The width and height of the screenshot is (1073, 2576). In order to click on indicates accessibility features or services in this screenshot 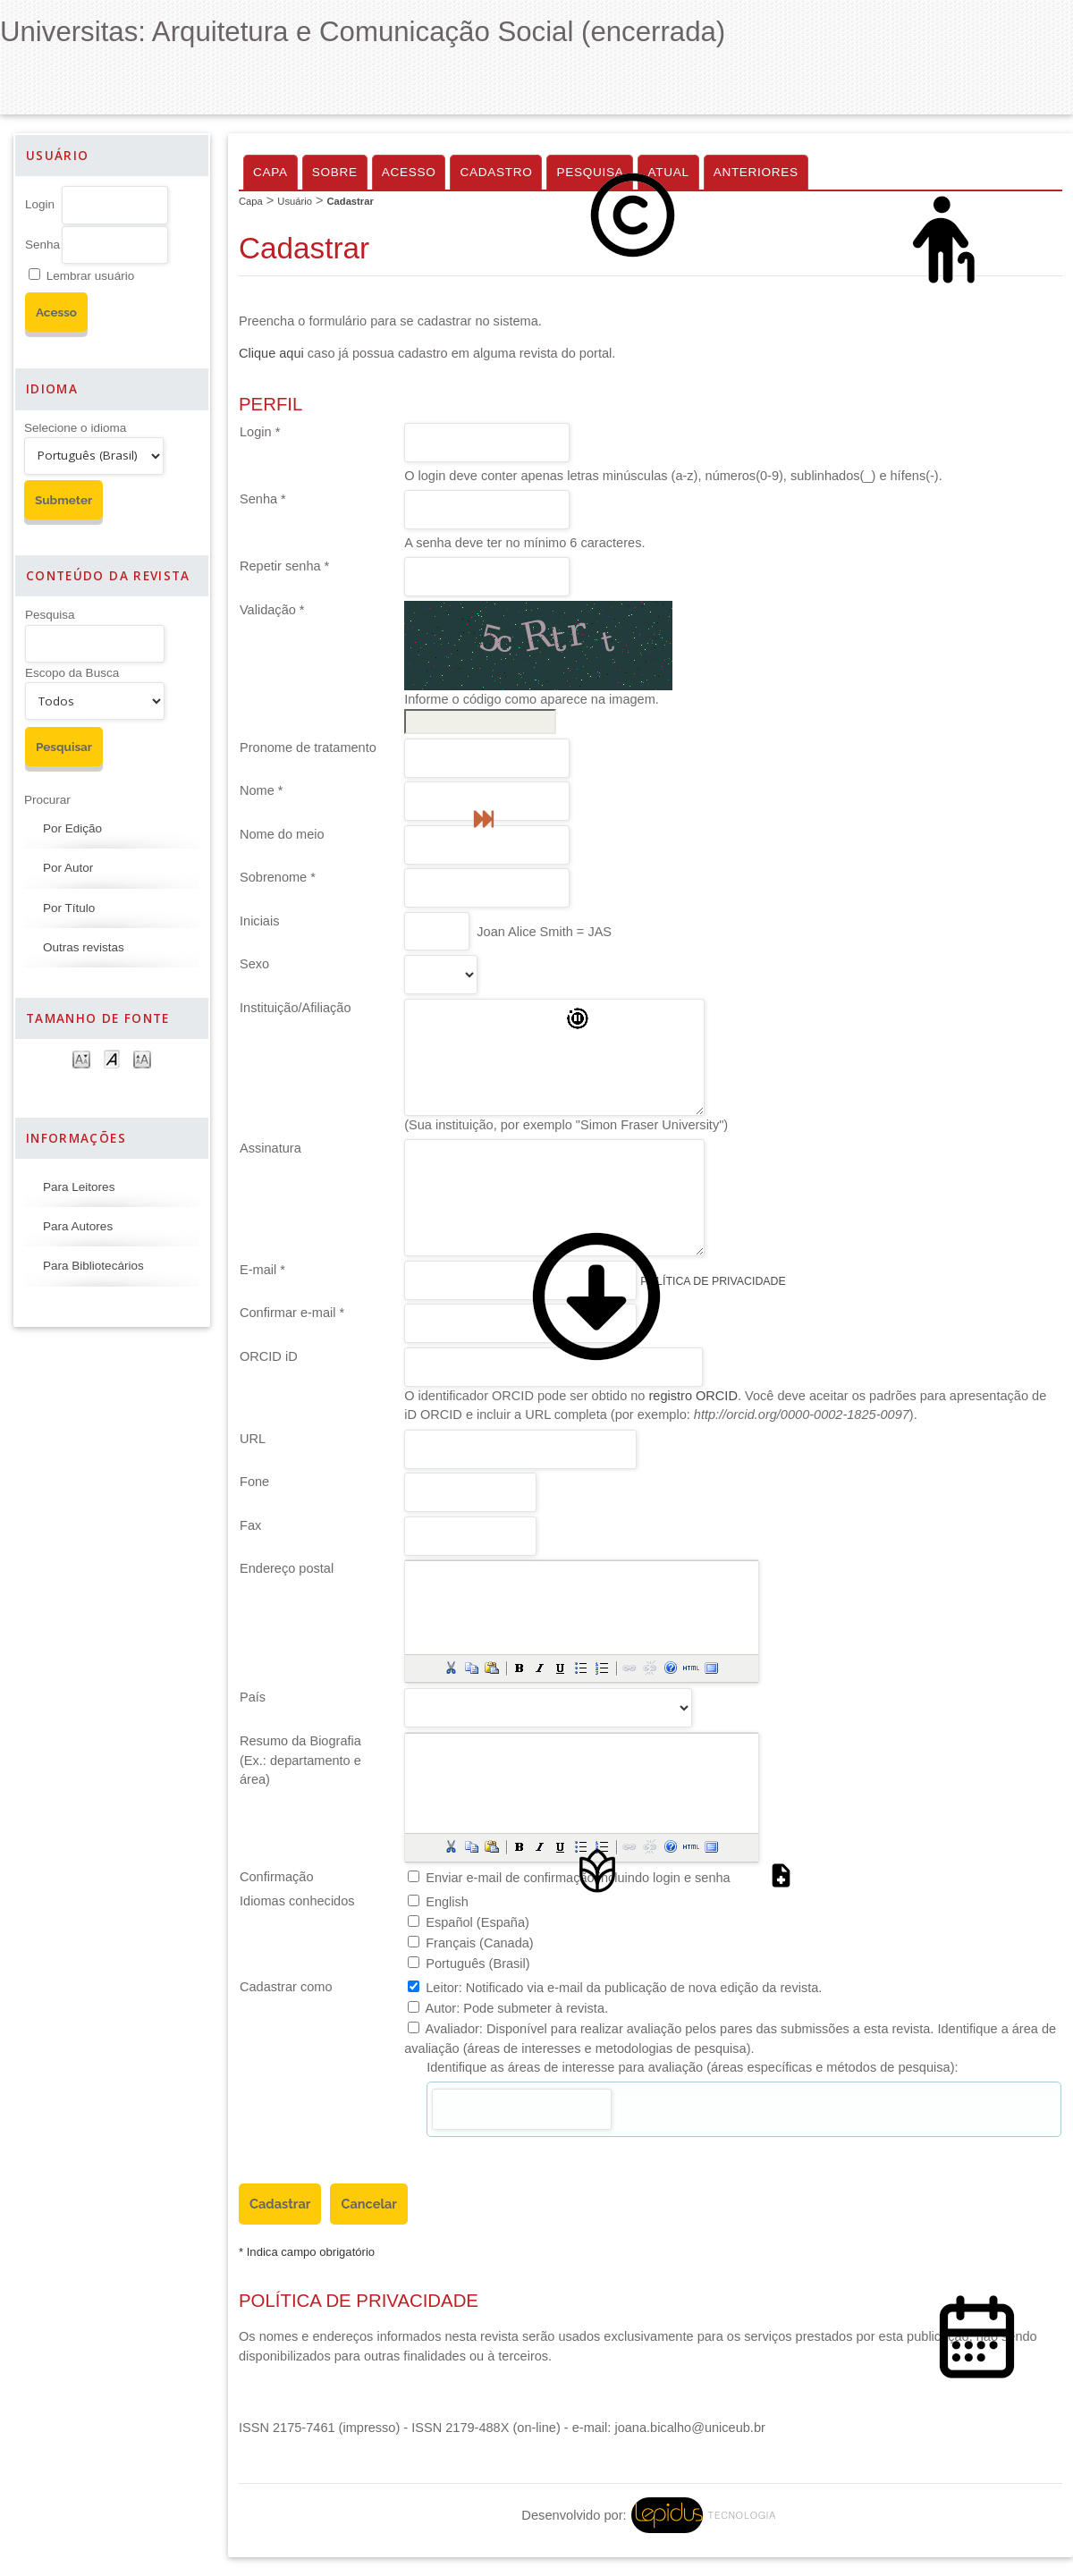, I will do `click(941, 240)`.